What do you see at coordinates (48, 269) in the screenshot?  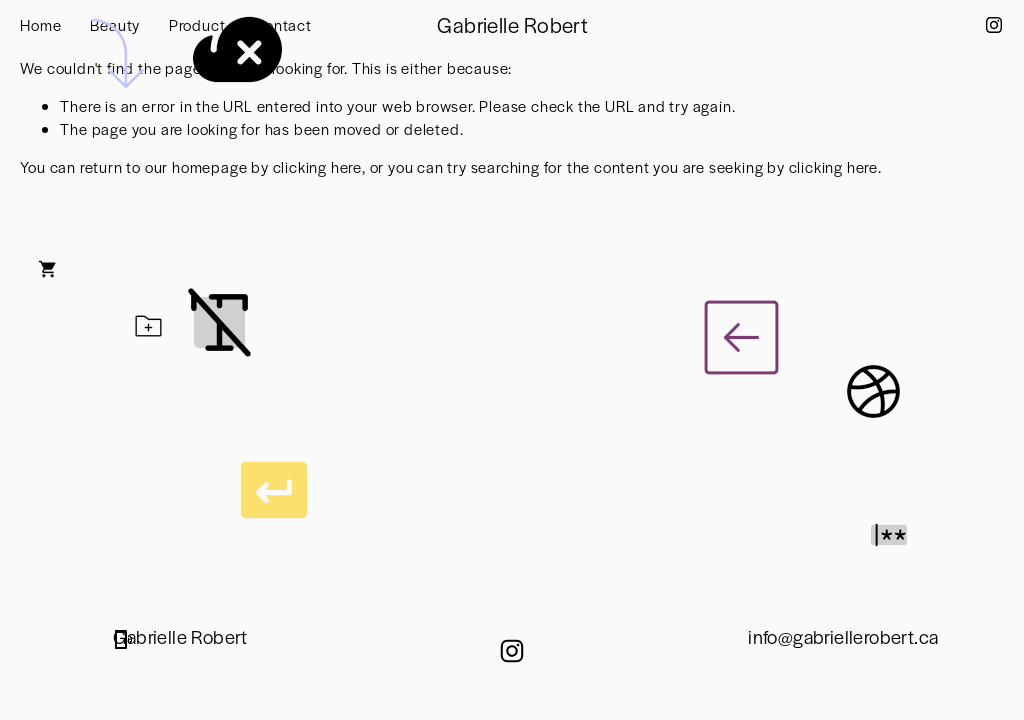 I see `view nearby grocery stores` at bounding box center [48, 269].